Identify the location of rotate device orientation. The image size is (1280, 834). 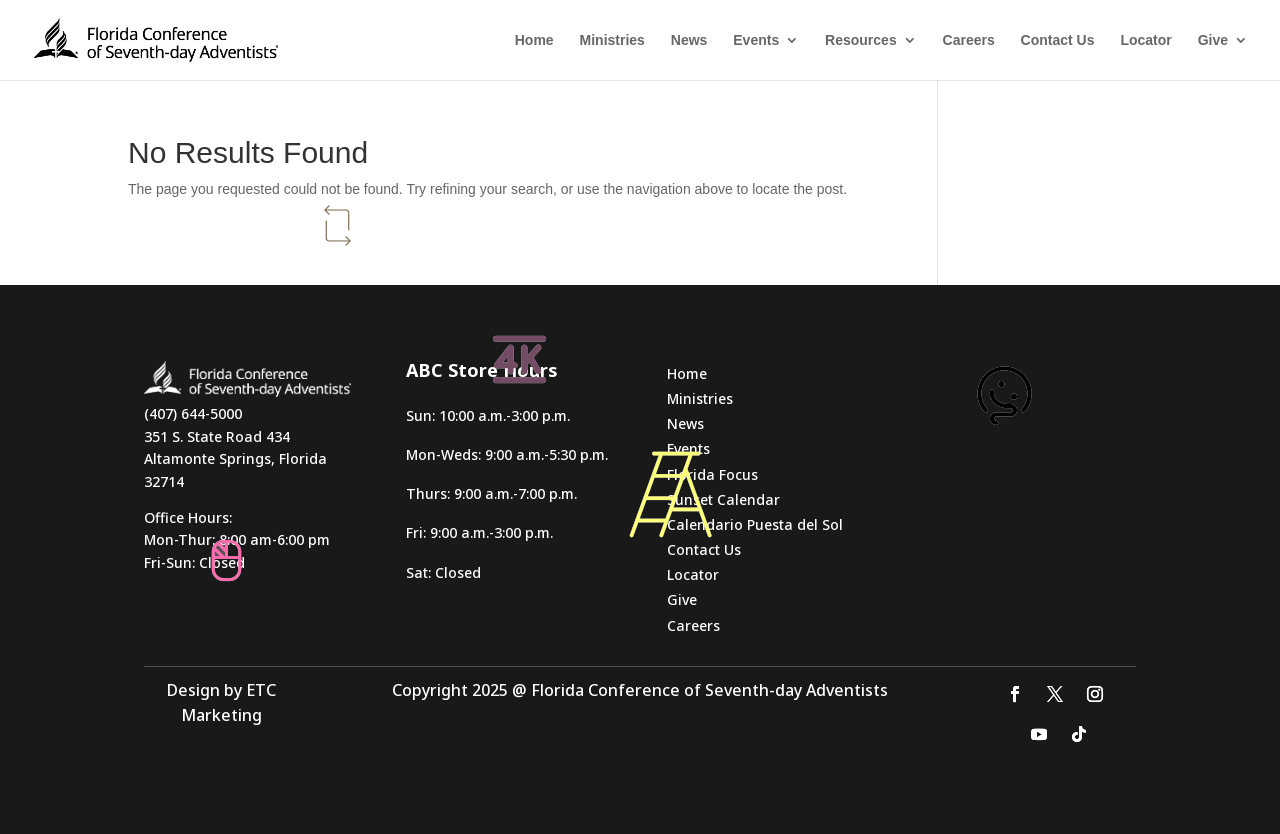
(337, 225).